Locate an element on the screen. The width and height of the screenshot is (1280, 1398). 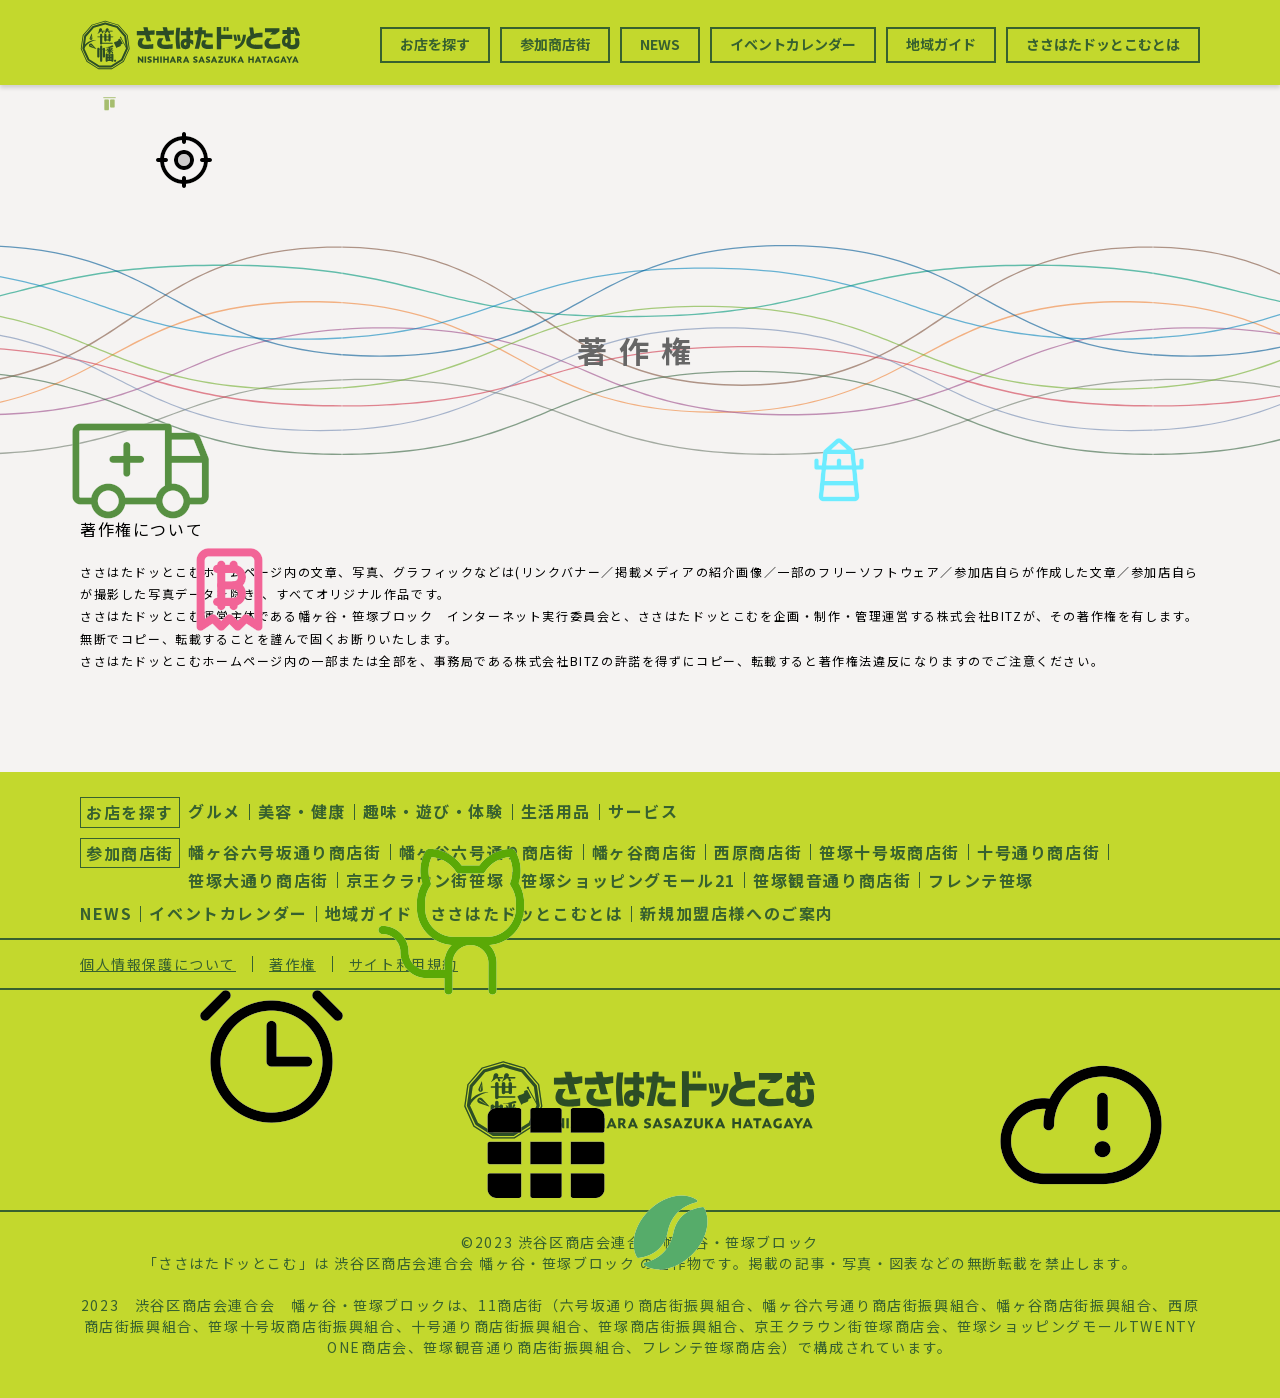
access emergency medical services is located at coordinates (136, 464).